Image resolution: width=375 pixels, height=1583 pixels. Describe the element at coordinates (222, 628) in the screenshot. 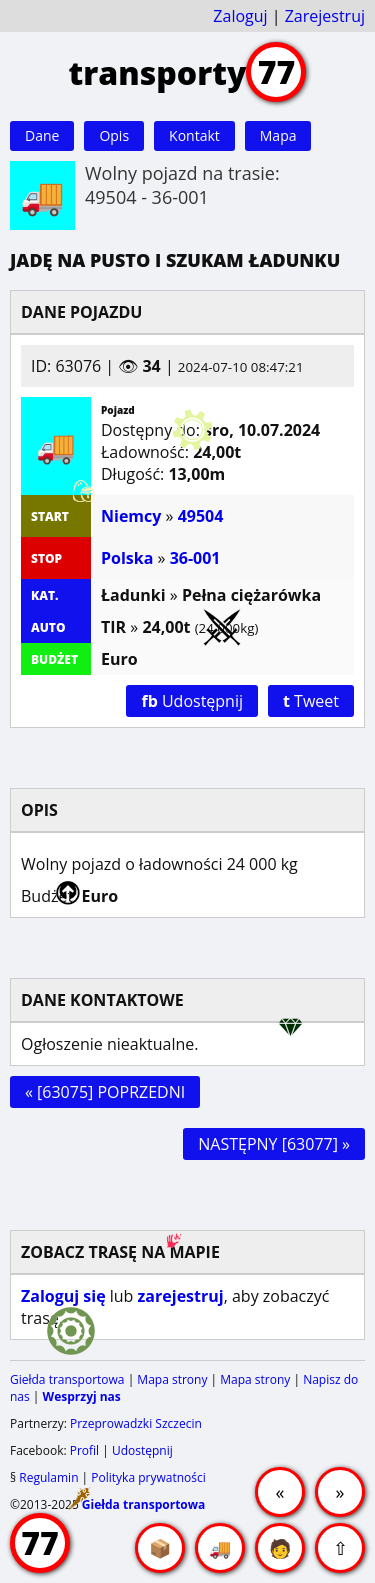

I see `indicates combat or battle mode` at that location.